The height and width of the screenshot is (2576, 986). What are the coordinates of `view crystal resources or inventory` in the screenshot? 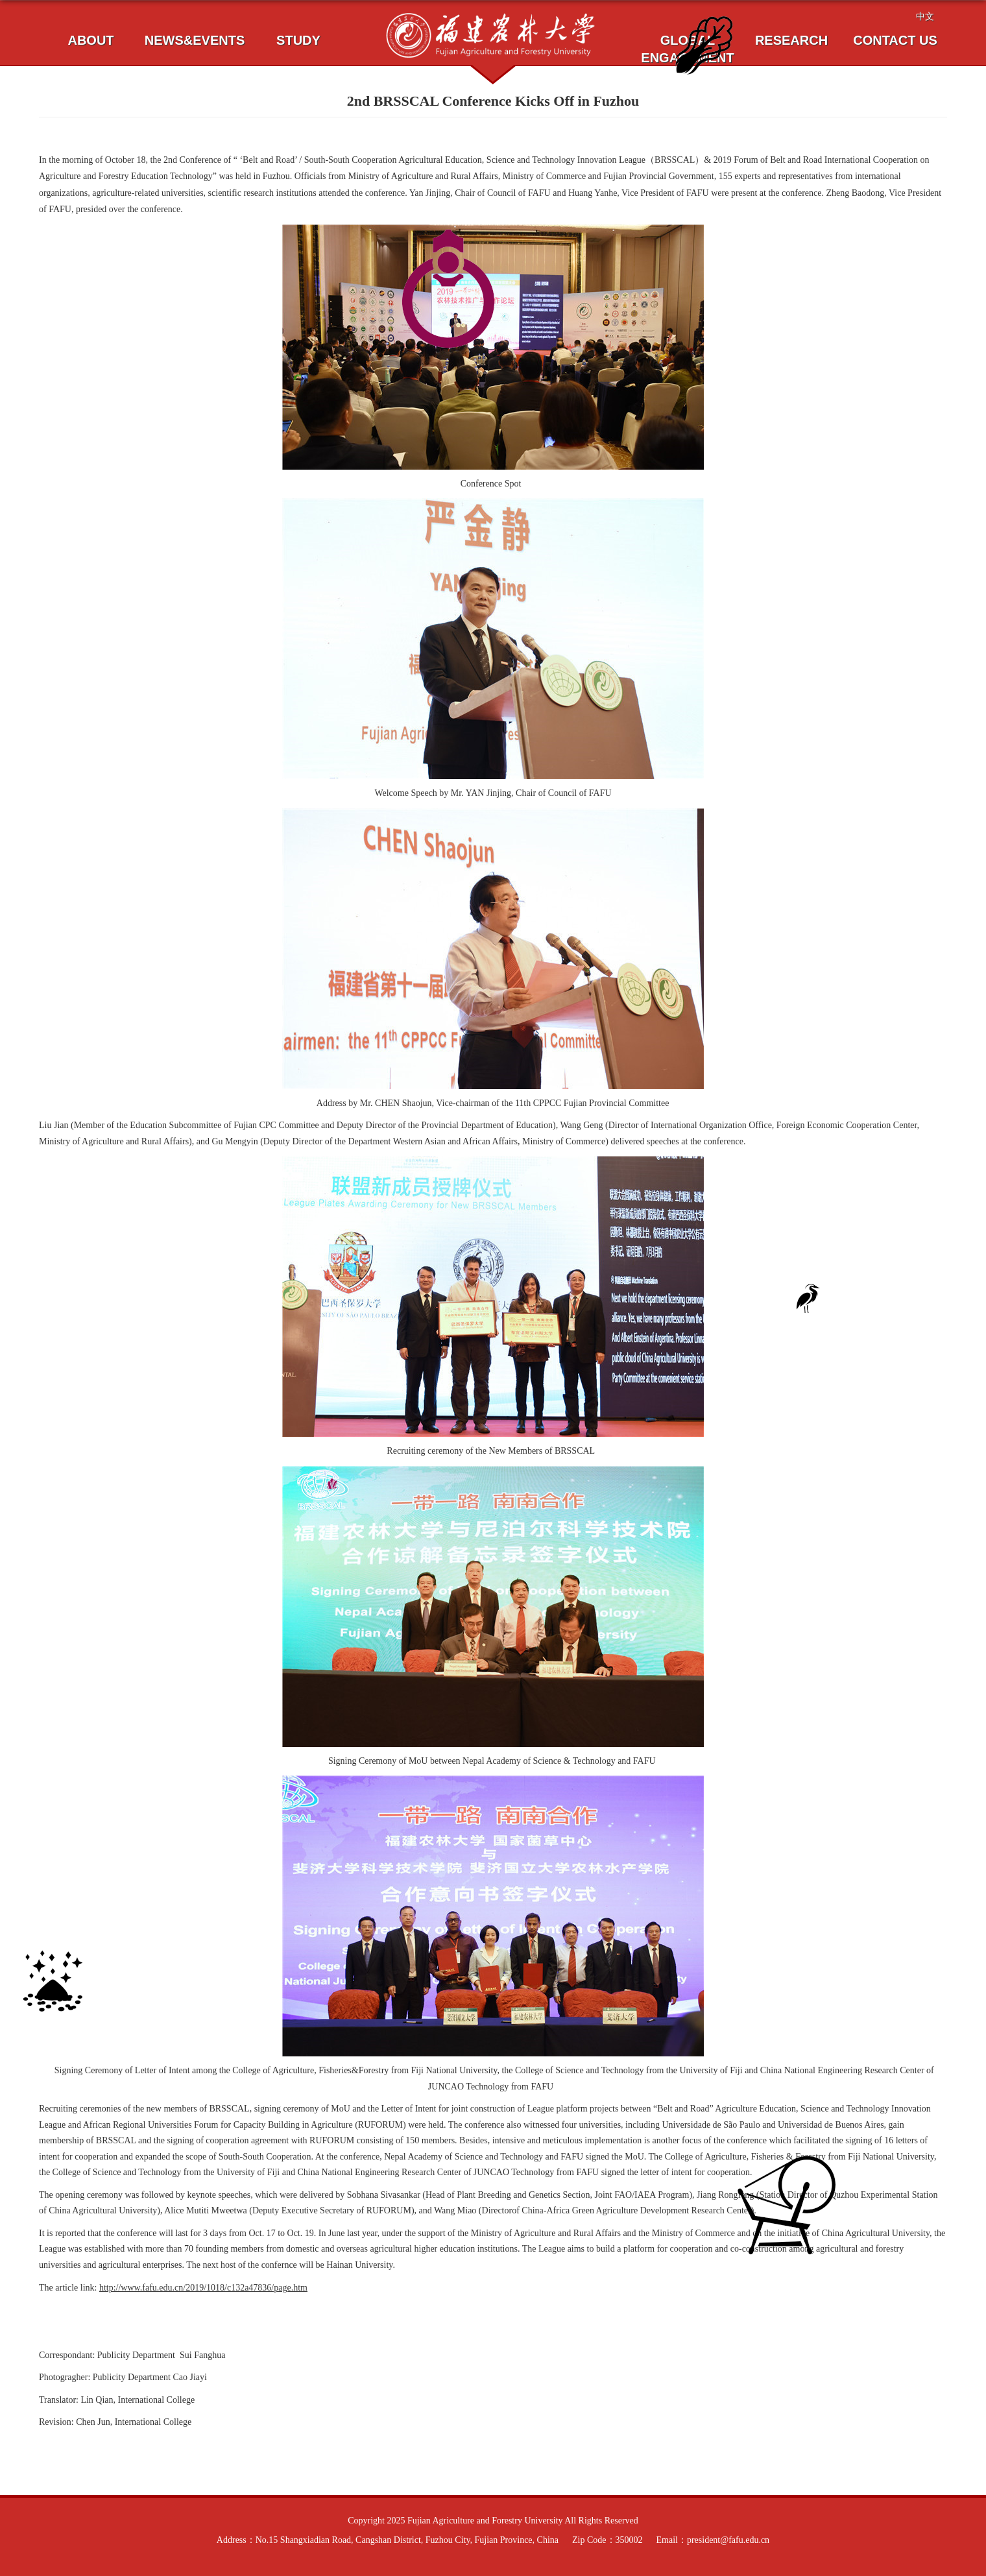 It's located at (332, 1484).